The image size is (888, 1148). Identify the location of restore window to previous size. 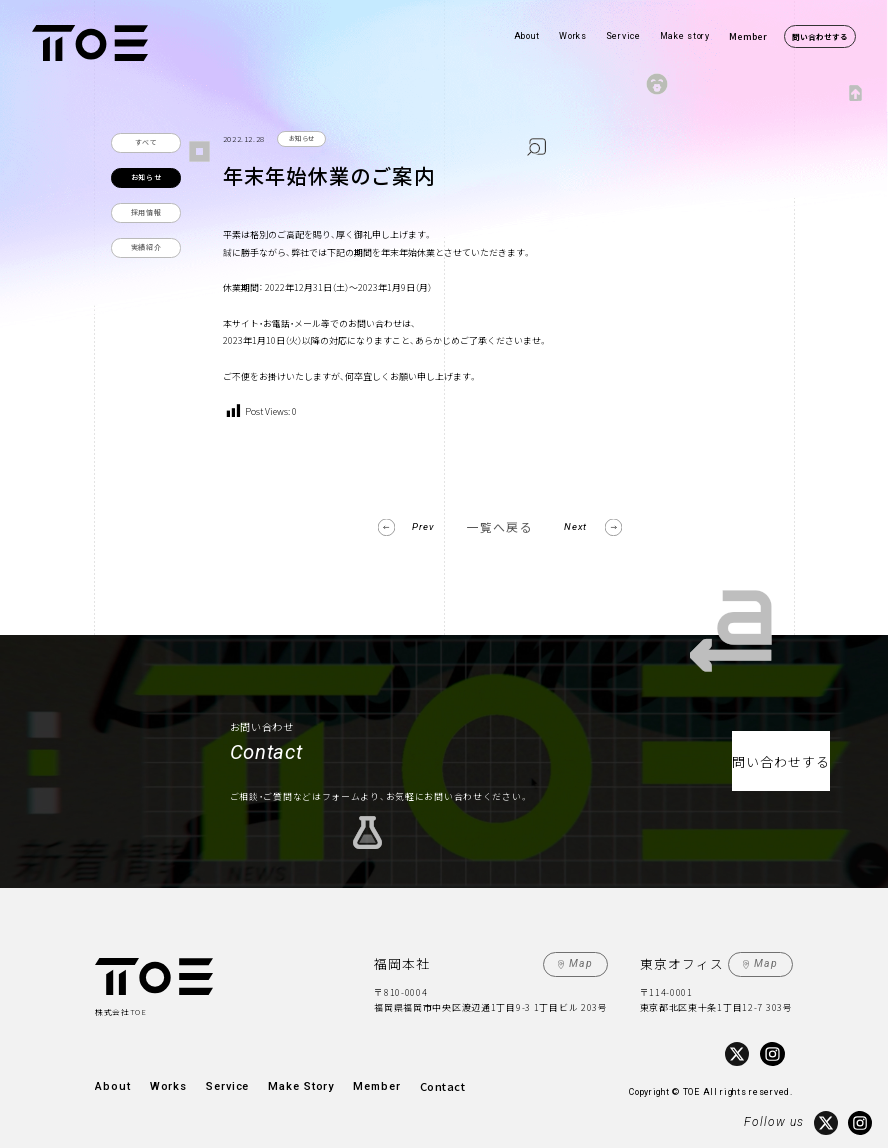
(199, 151).